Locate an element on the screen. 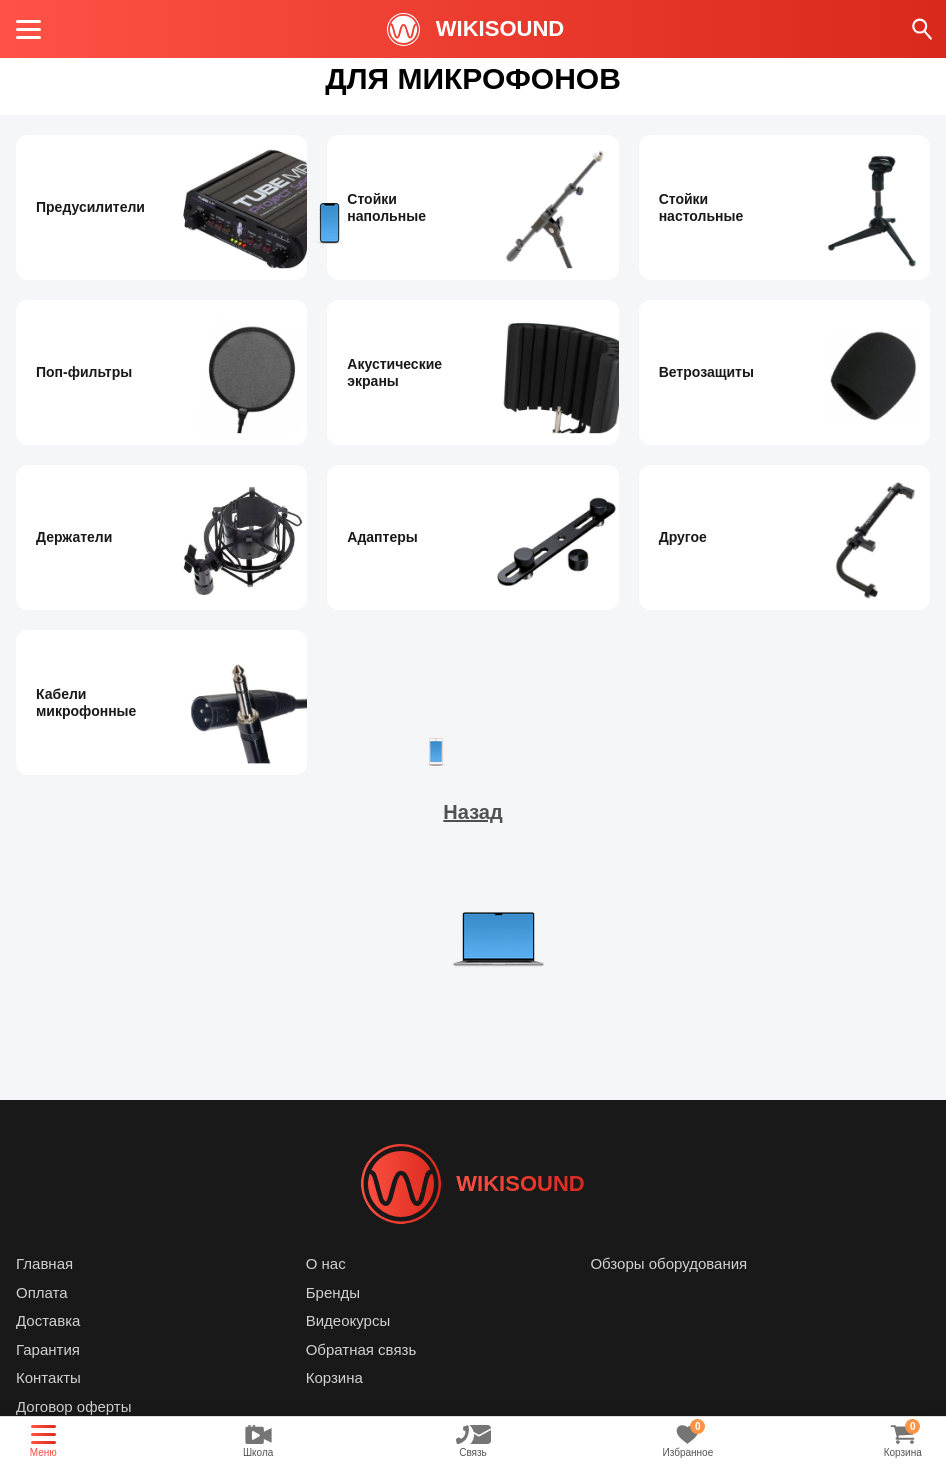 Image resolution: width=946 pixels, height=1467 pixels. indicates a connected iPhone device is located at coordinates (329, 223).